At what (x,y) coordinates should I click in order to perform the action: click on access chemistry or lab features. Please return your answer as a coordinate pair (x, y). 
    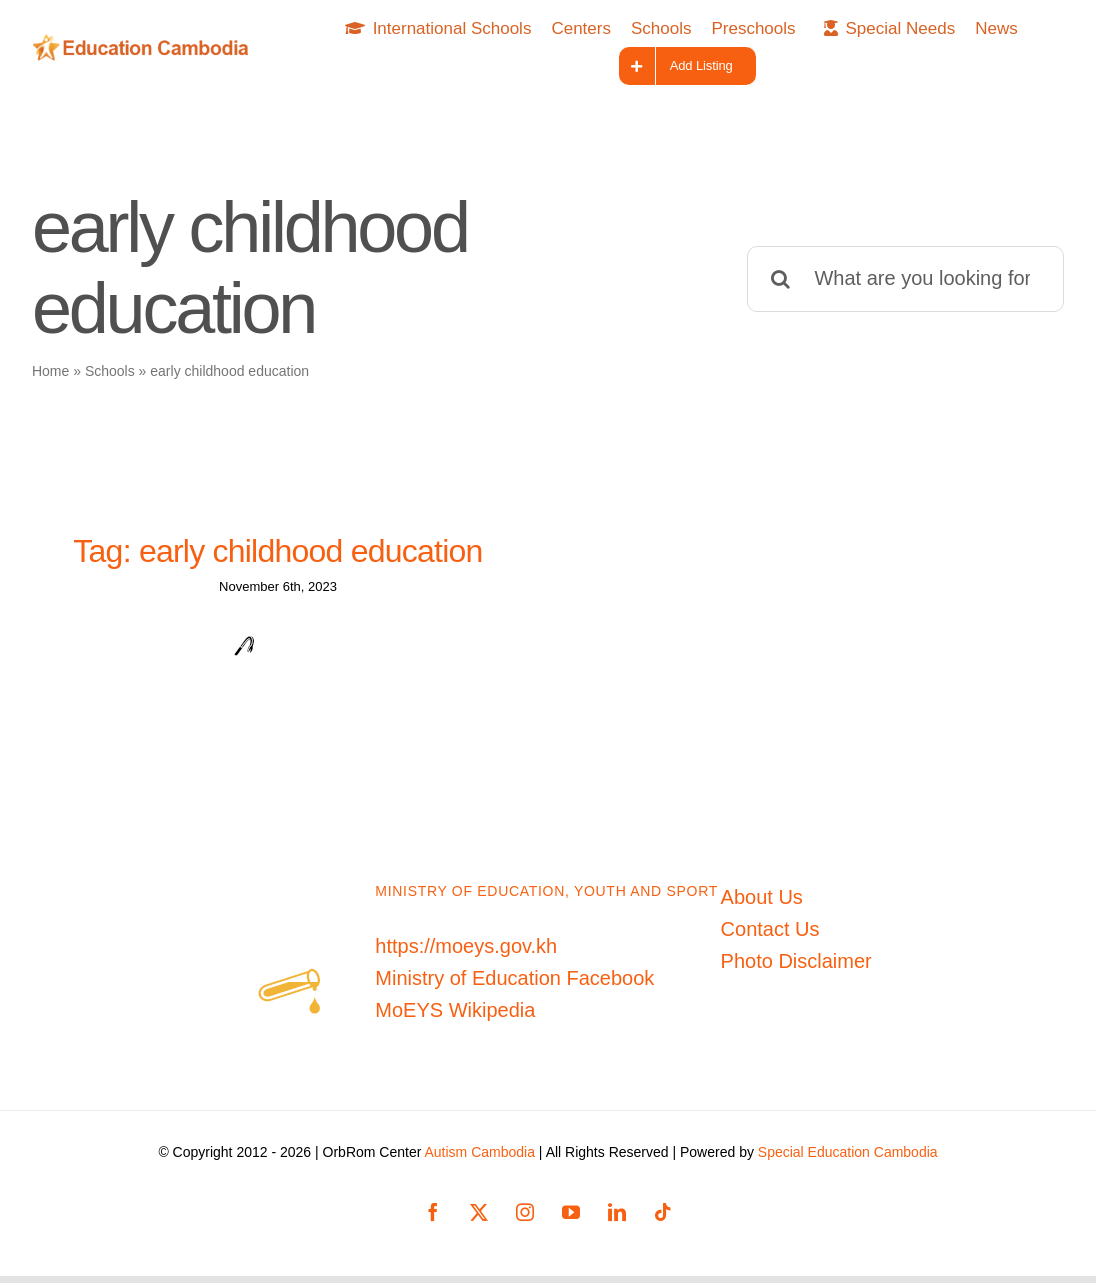
    Looking at the image, I should click on (289, 993).